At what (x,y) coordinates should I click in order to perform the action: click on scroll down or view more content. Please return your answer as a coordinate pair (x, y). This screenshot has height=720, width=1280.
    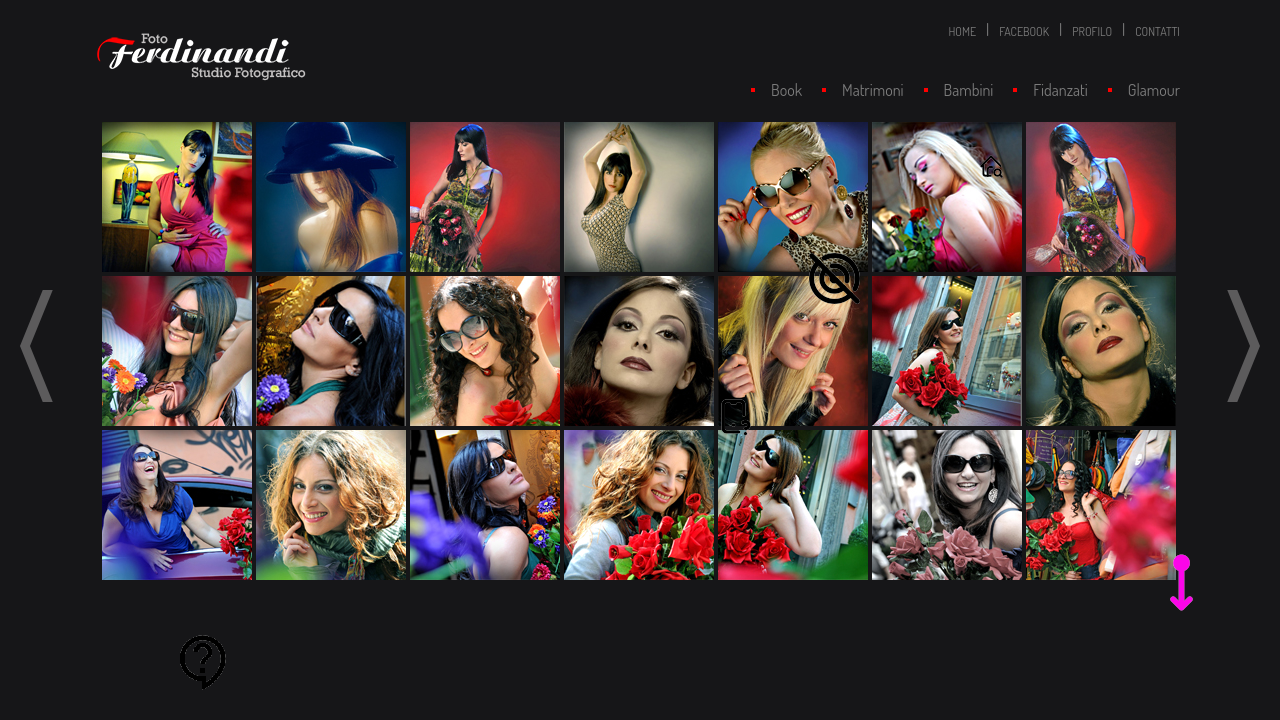
    Looking at the image, I should click on (1181, 582).